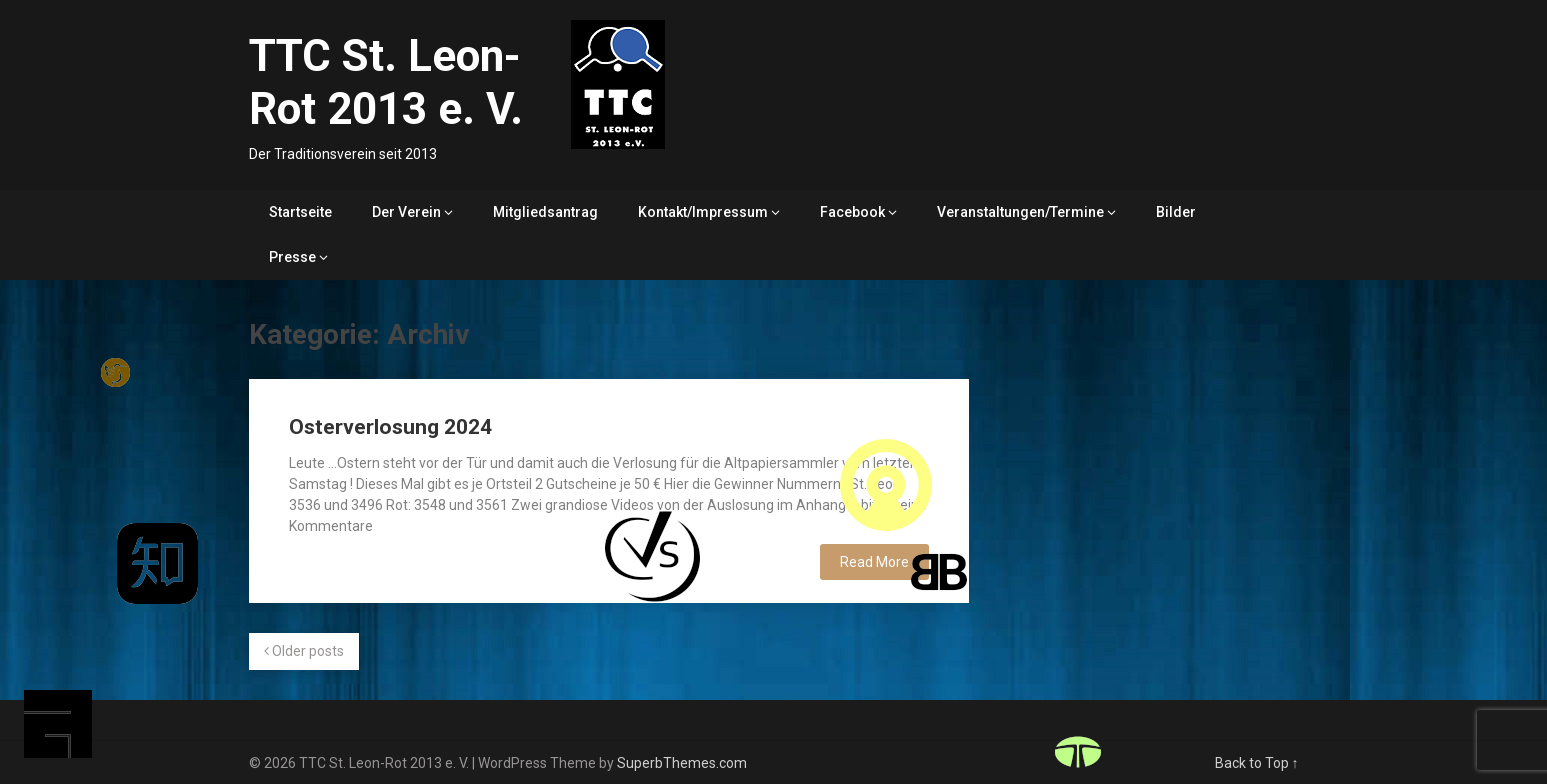 Image resolution: width=1547 pixels, height=784 pixels. What do you see at coordinates (939, 572) in the screenshot?
I see `NodeBB forum software logo` at bounding box center [939, 572].